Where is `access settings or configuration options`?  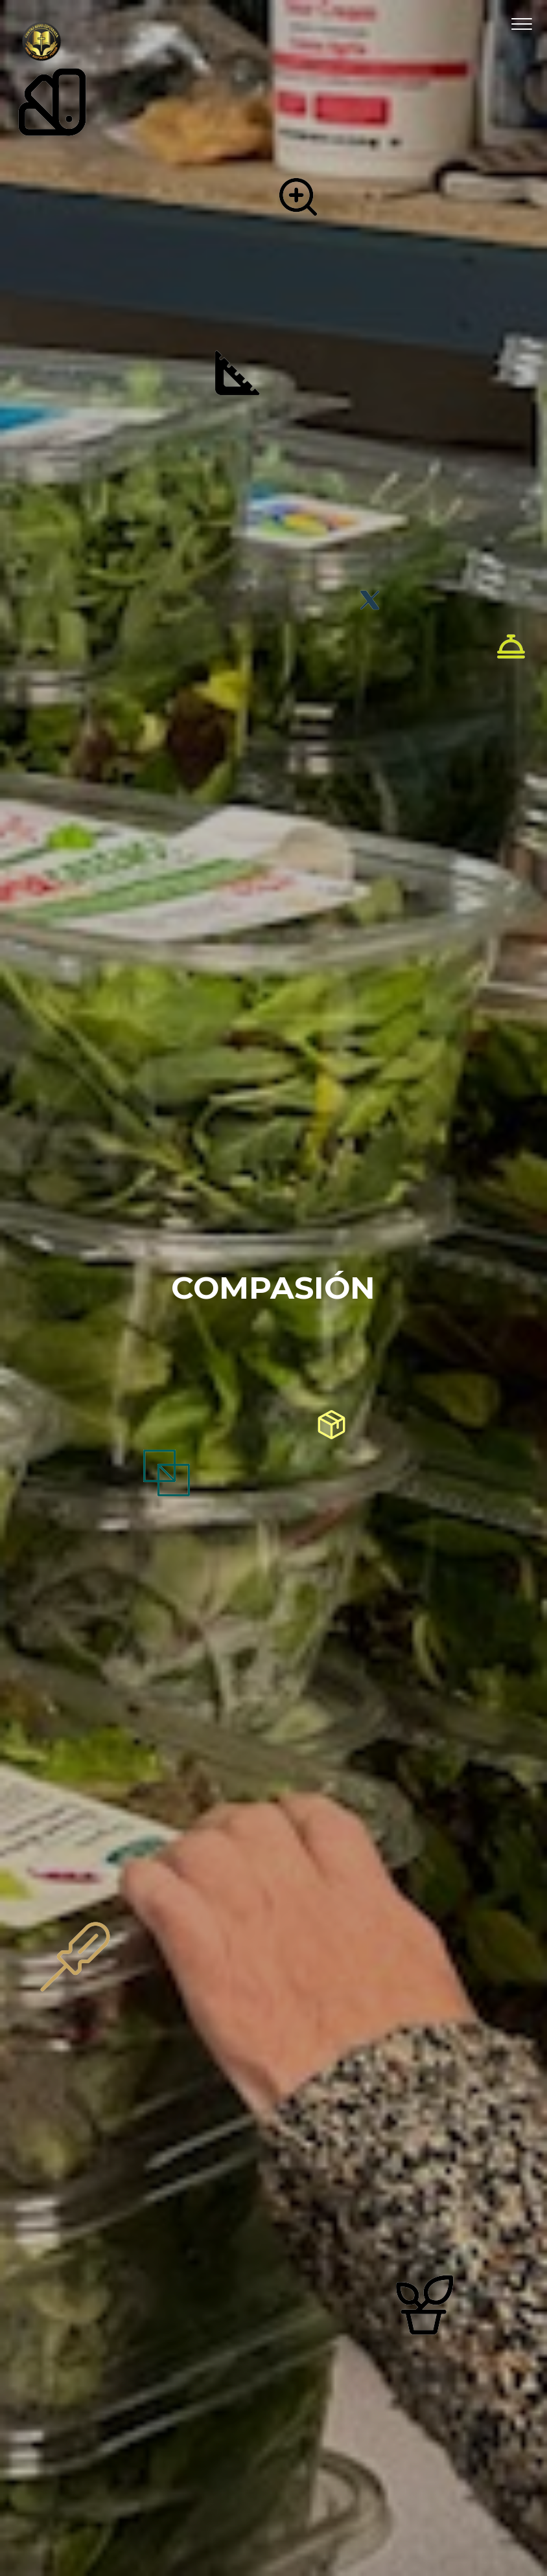 access settings or configuration options is located at coordinates (75, 1957).